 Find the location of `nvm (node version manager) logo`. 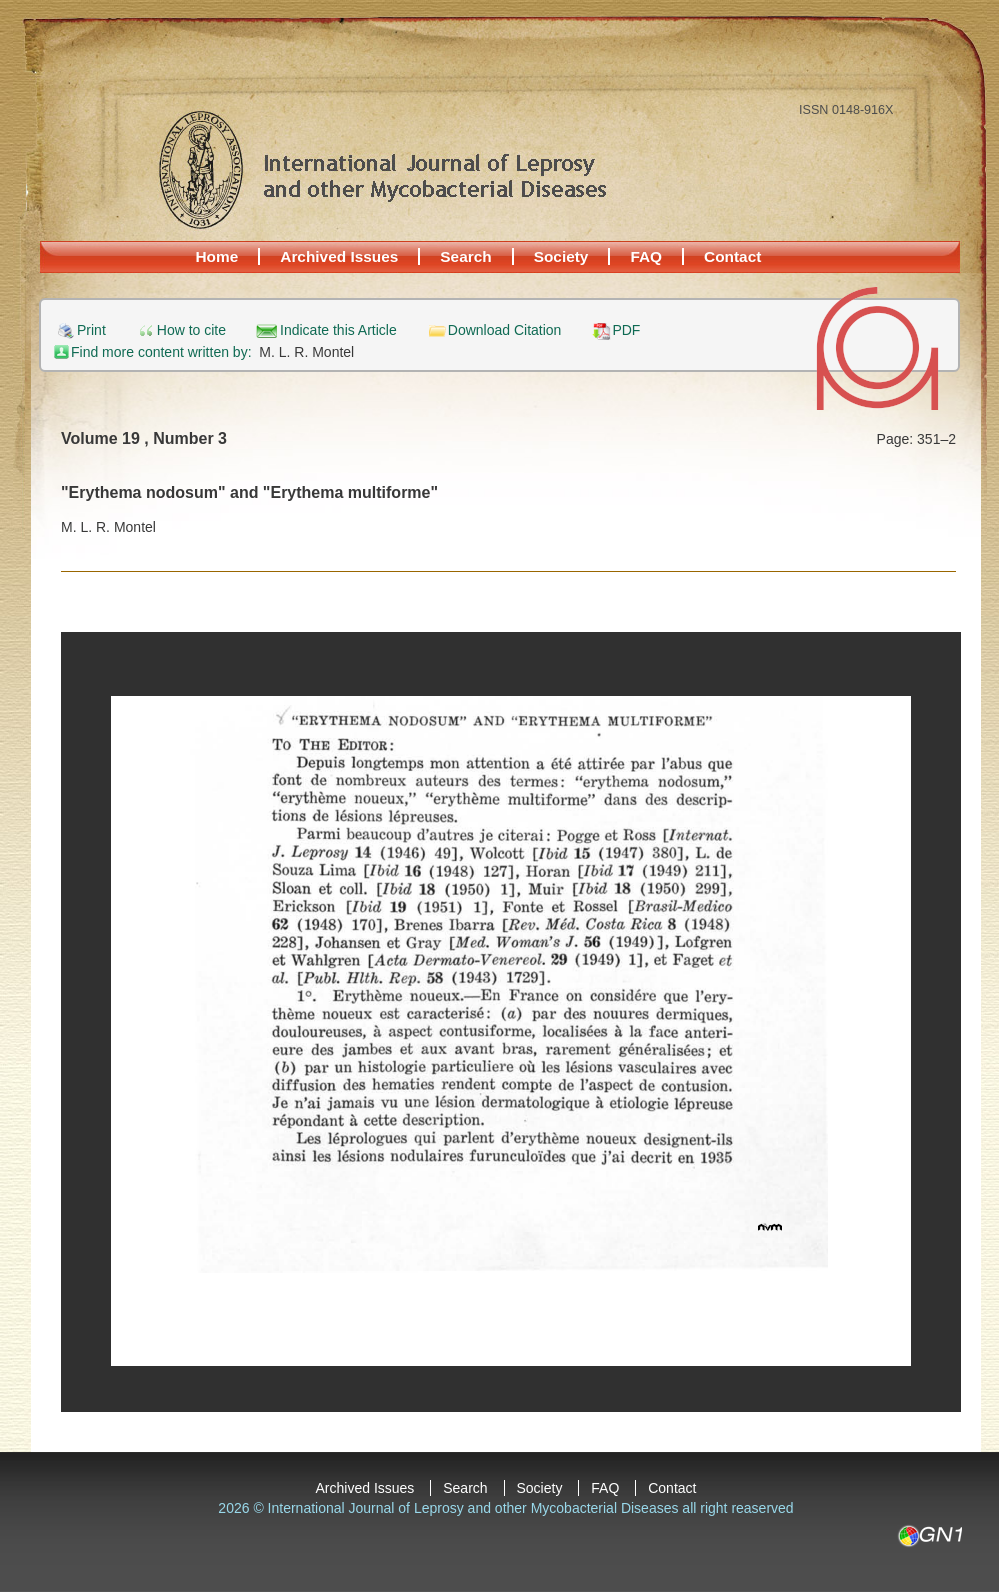

nvm (node version manager) logo is located at coordinates (770, 1227).